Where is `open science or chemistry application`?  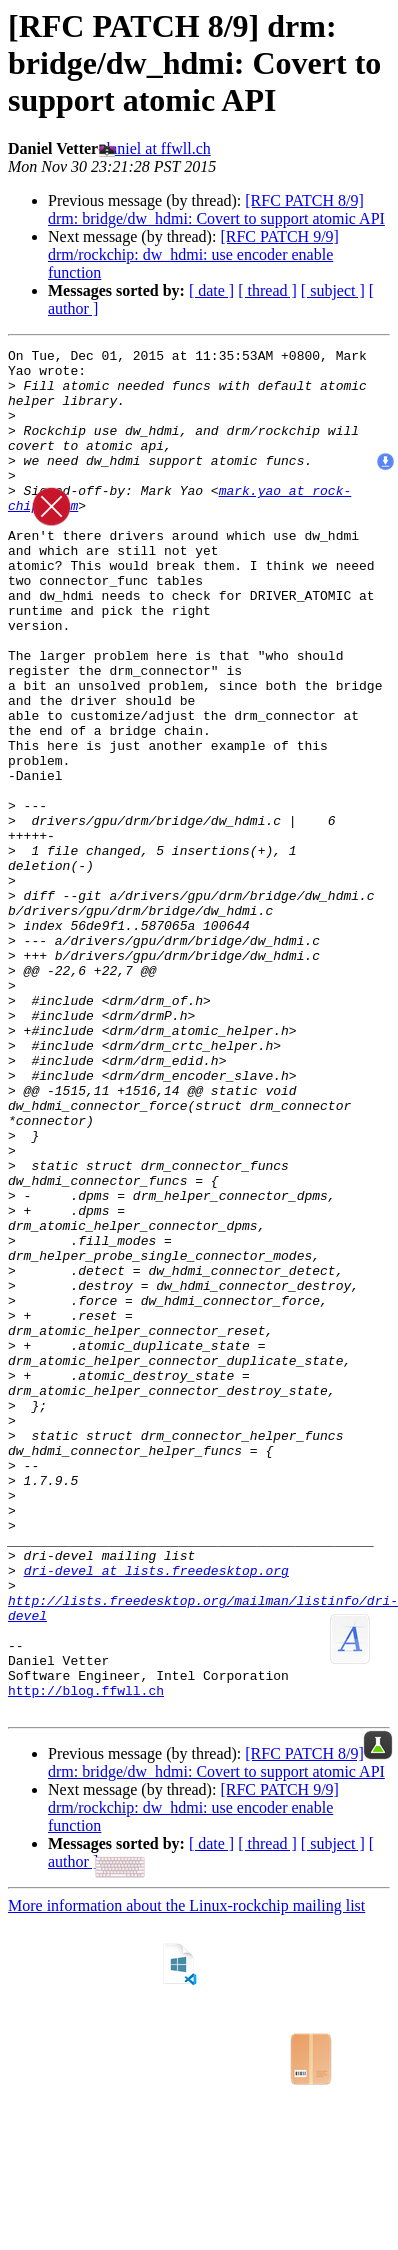 open science or chemistry application is located at coordinates (378, 1745).